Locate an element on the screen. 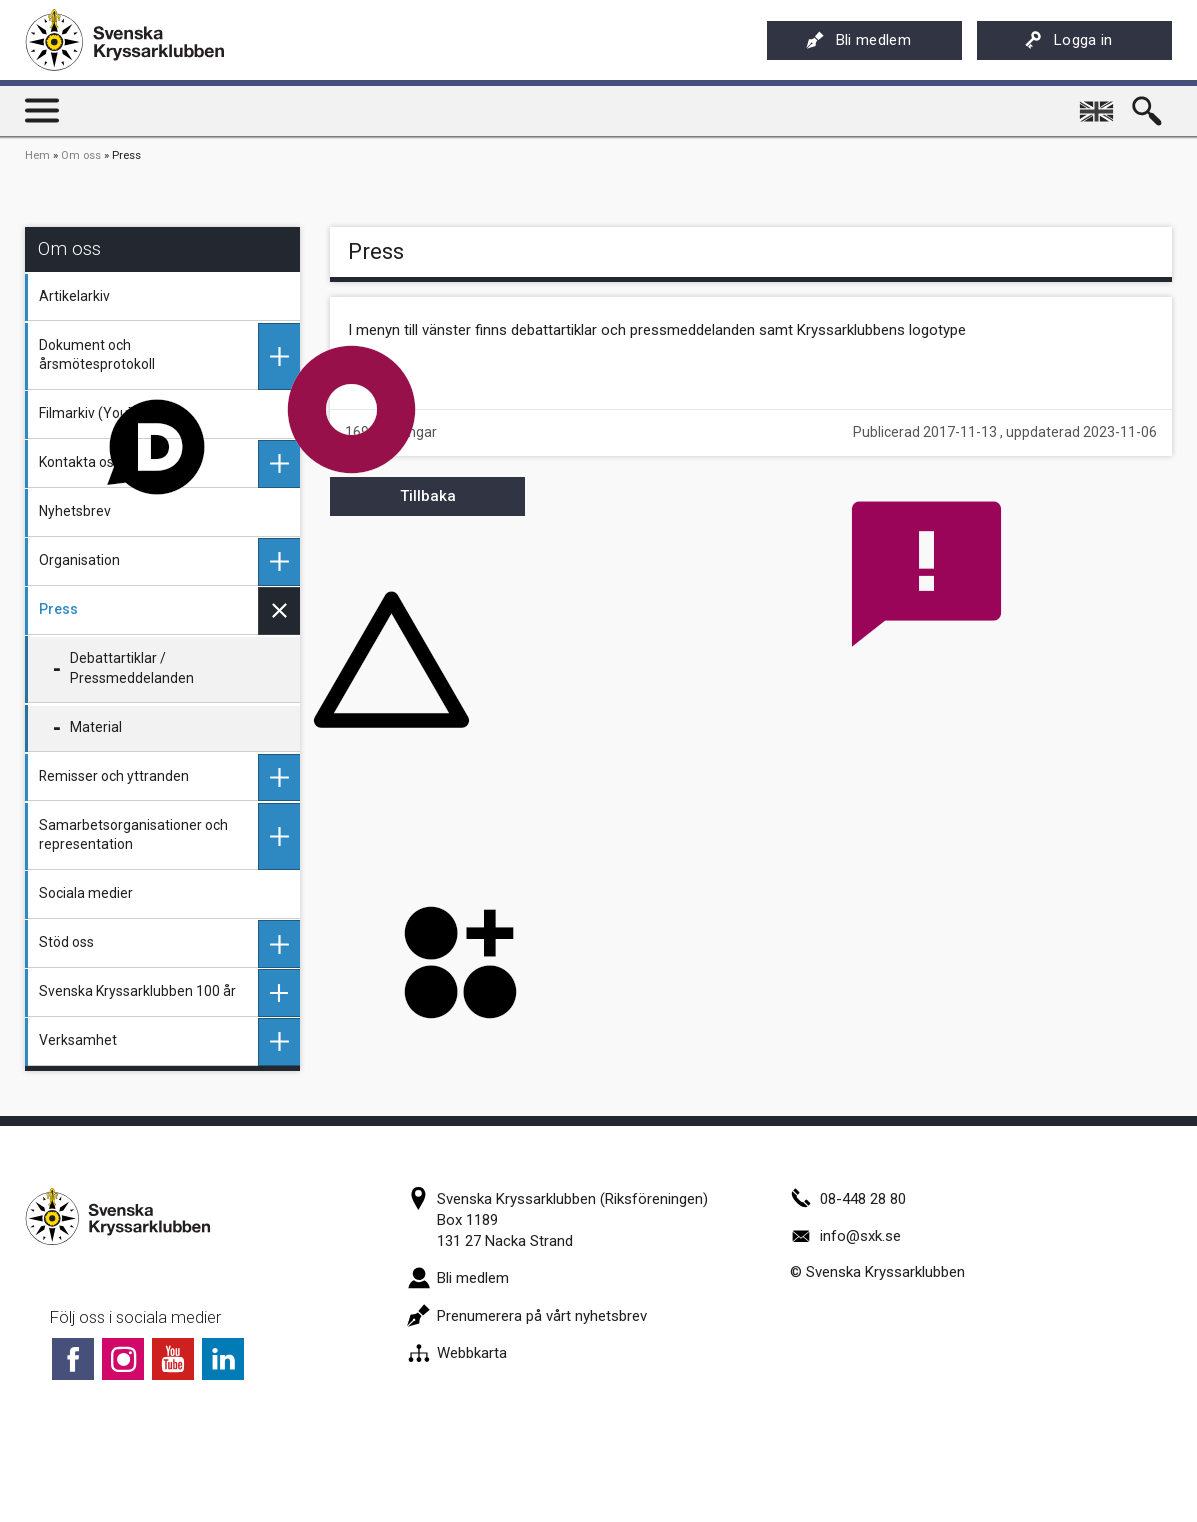 The image size is (1197, 1522). add a new app to your collection is located at coordinates (460, 962).